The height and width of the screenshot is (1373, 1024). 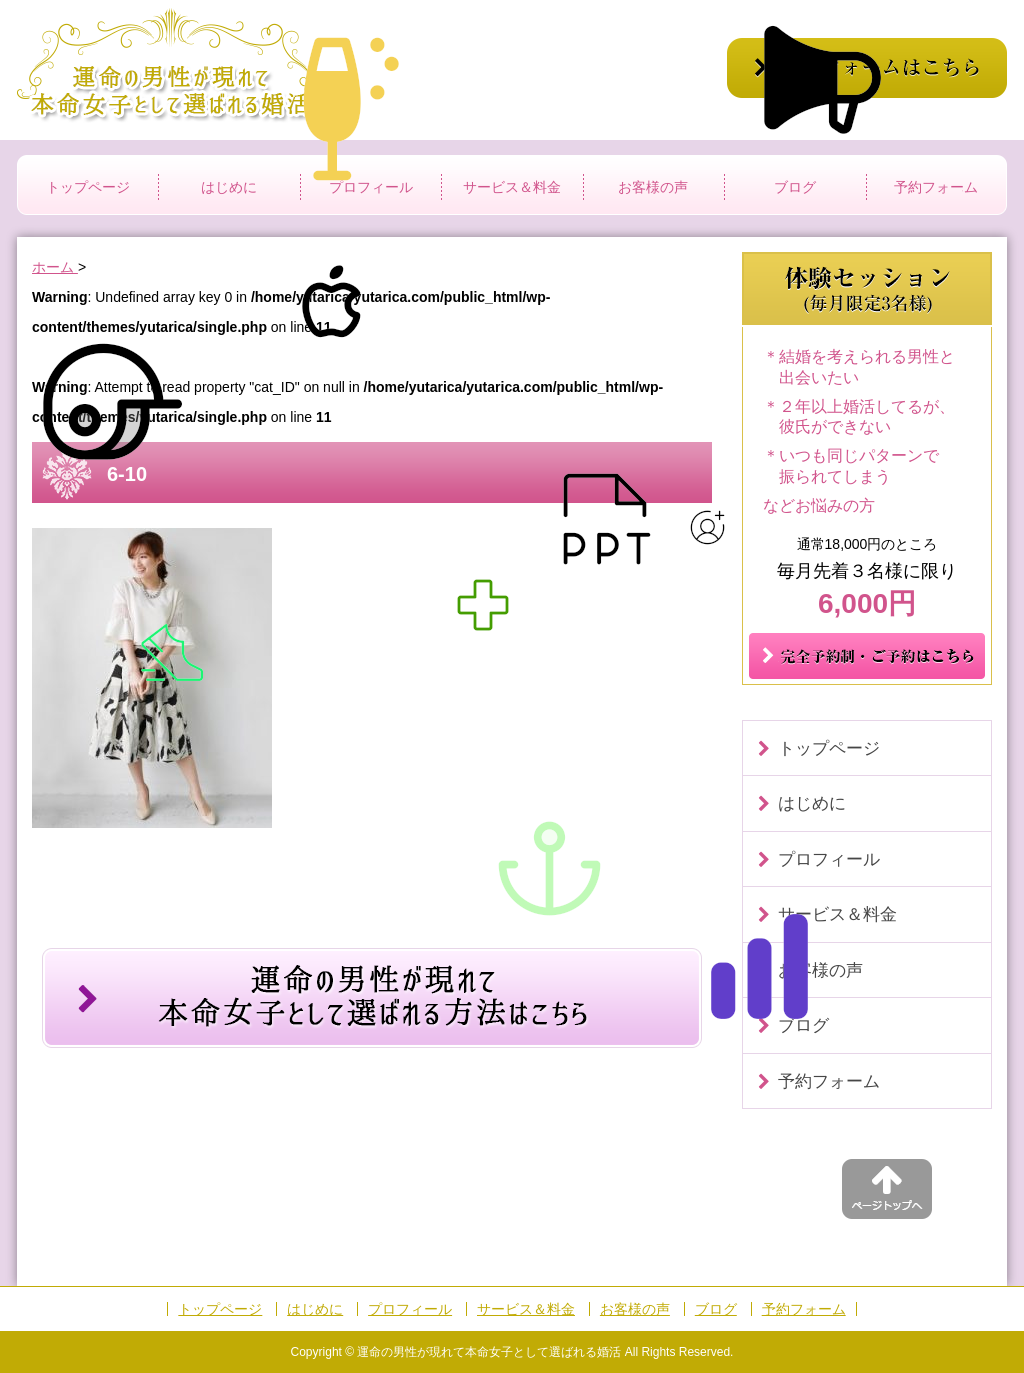 I want to click on access health or medical features, so click(x=483, y=605).